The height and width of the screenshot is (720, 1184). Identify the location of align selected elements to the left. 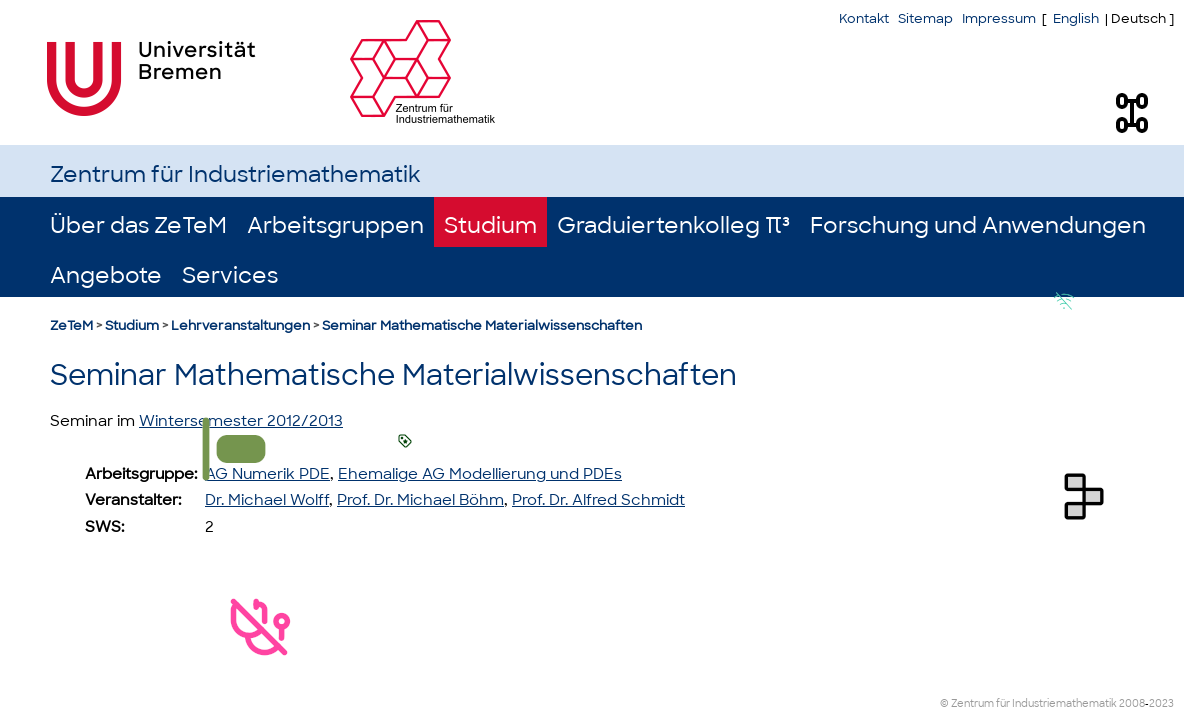
(234, 449).